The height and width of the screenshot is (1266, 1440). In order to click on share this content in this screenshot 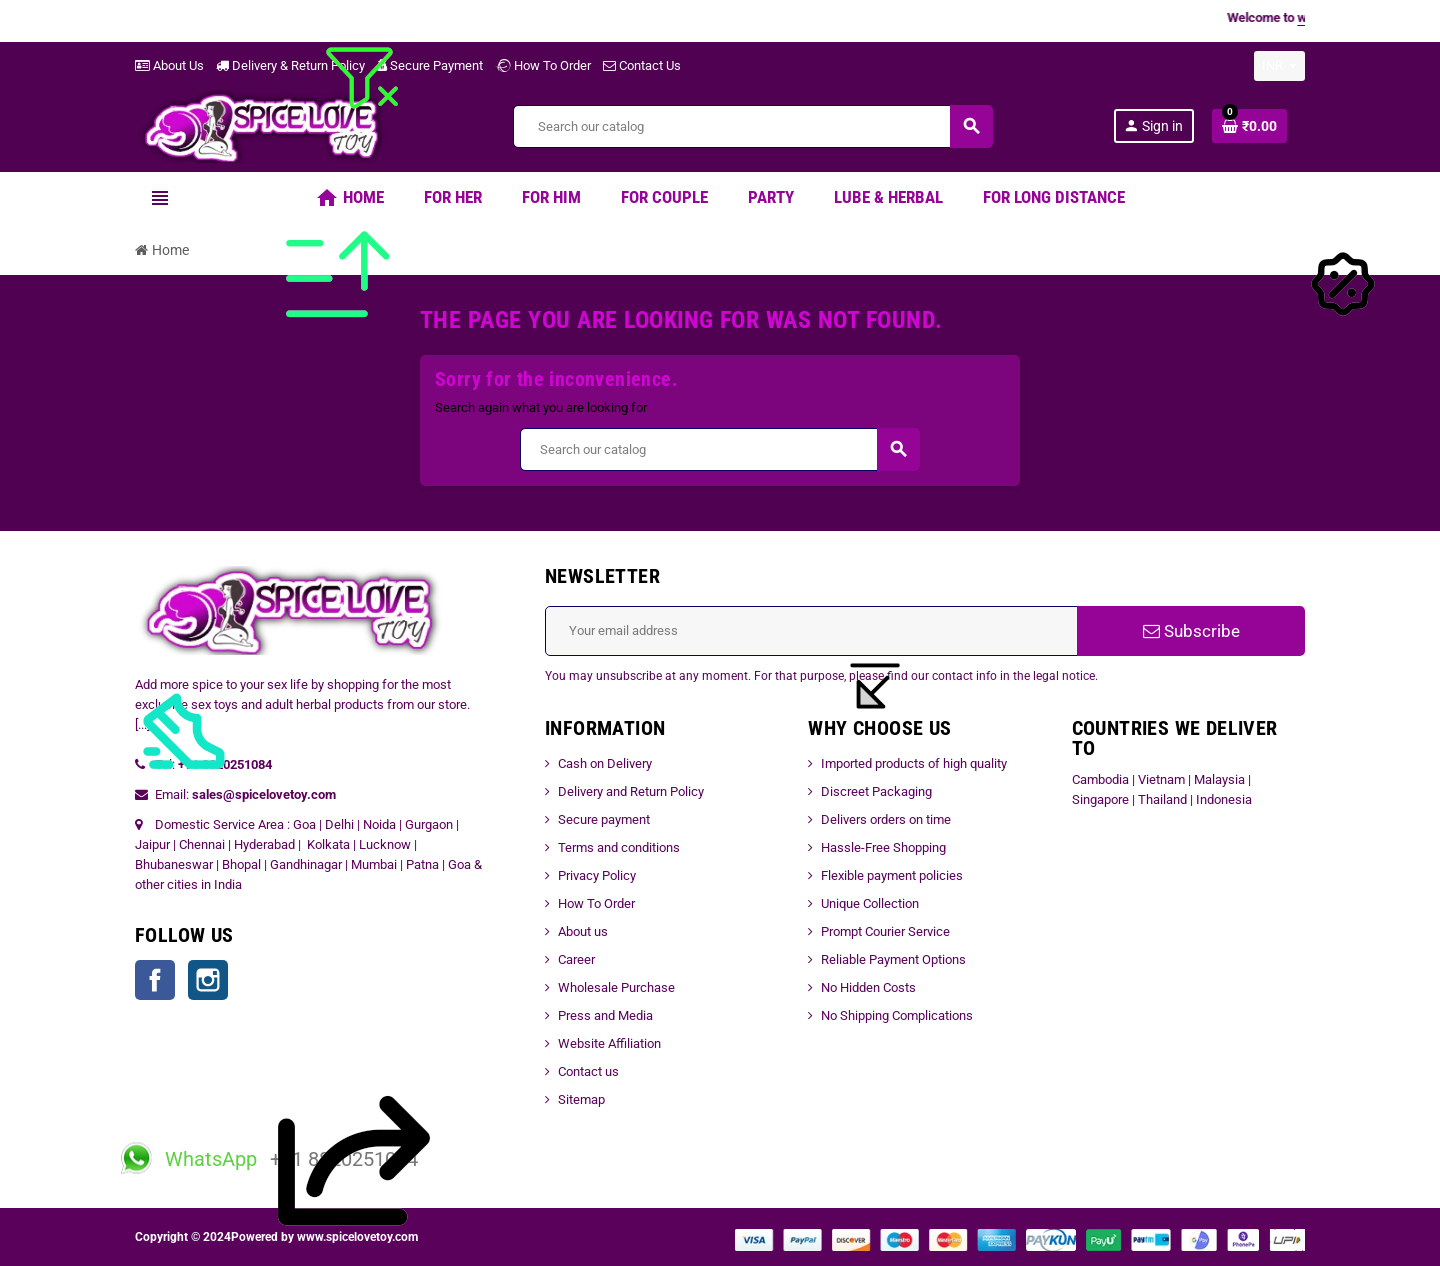, I will do `click(354, 1155)`.